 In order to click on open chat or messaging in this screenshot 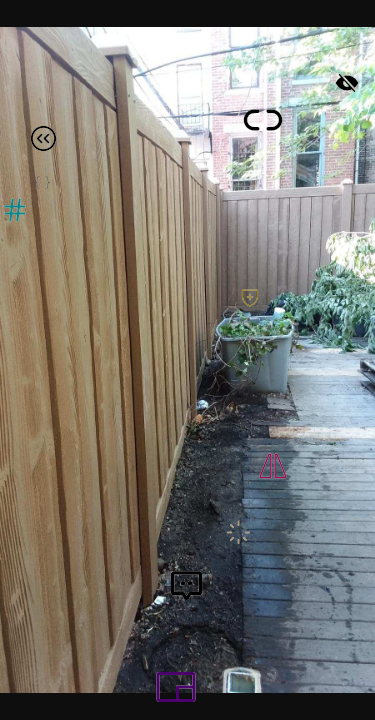, I will do `click(186, 584)`.